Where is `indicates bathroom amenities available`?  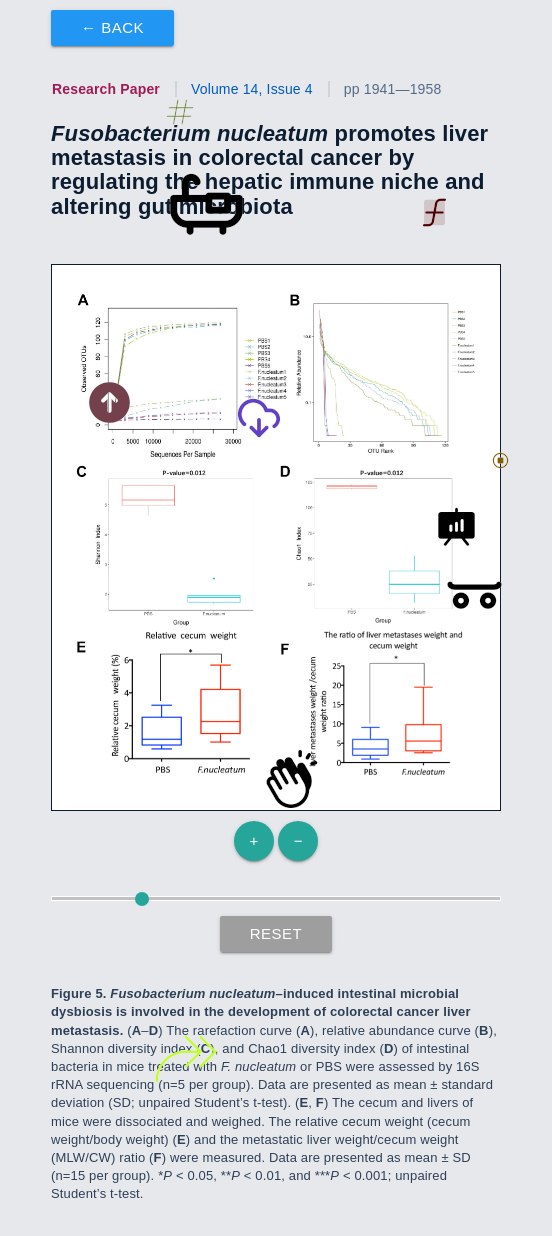 indicates bathroom amenities available is located at coordinates (206, 205).